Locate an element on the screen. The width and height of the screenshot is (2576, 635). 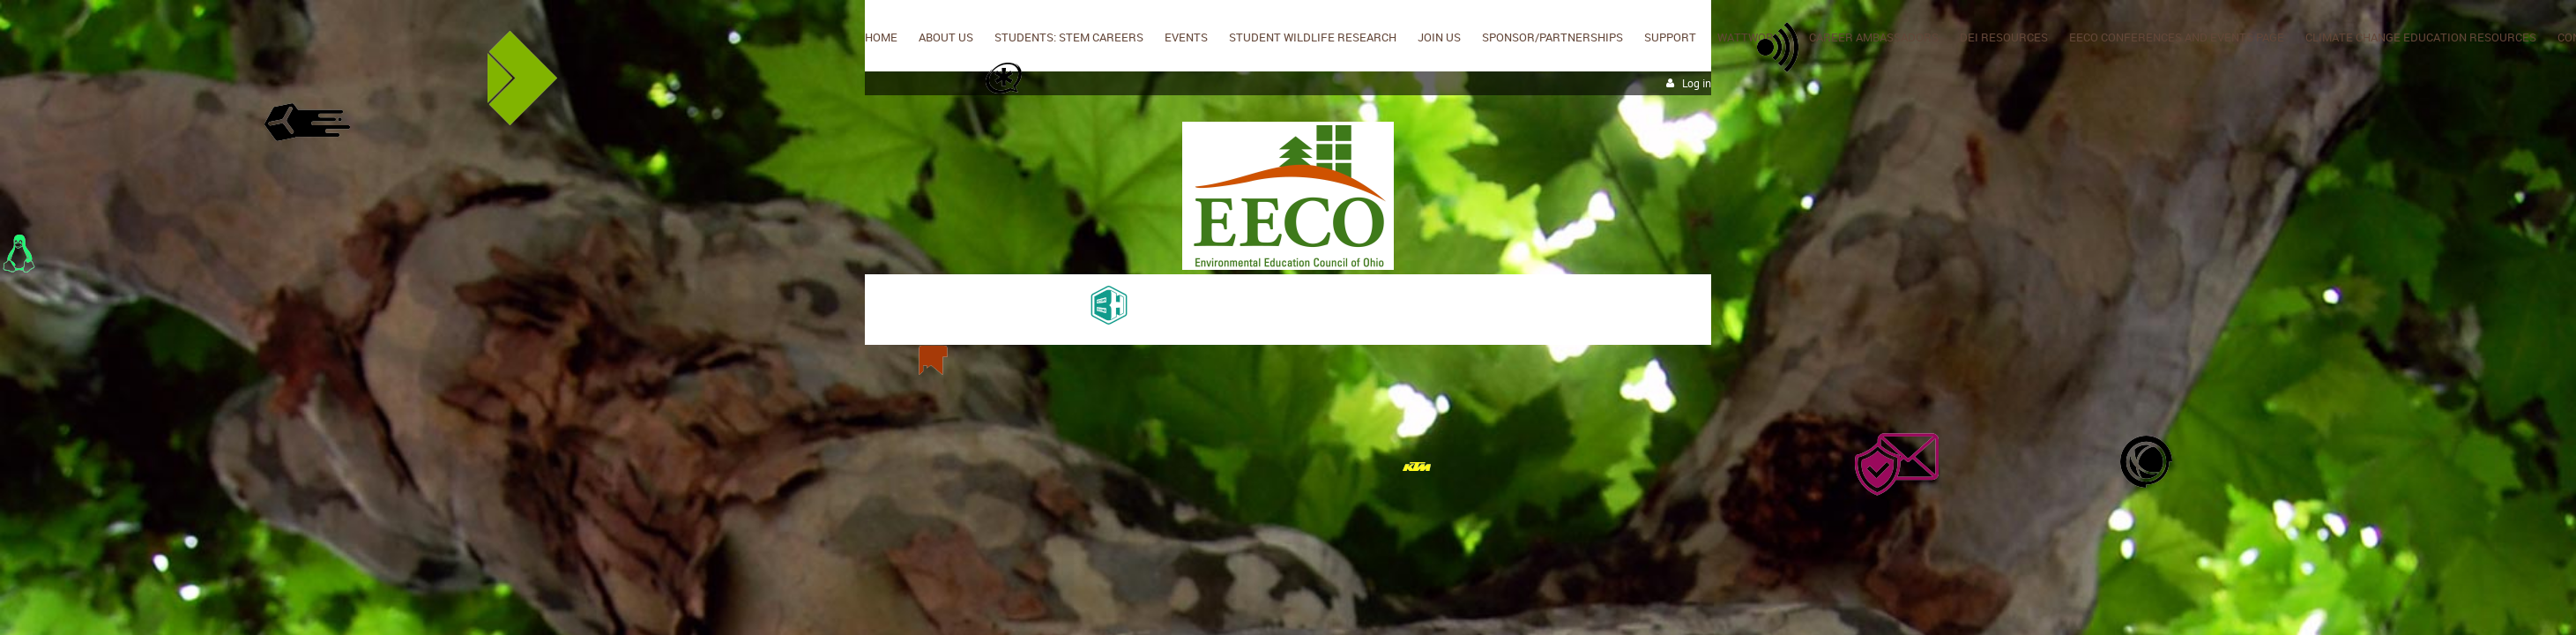
KTM brand logo is located at coordinates (1417, 467).